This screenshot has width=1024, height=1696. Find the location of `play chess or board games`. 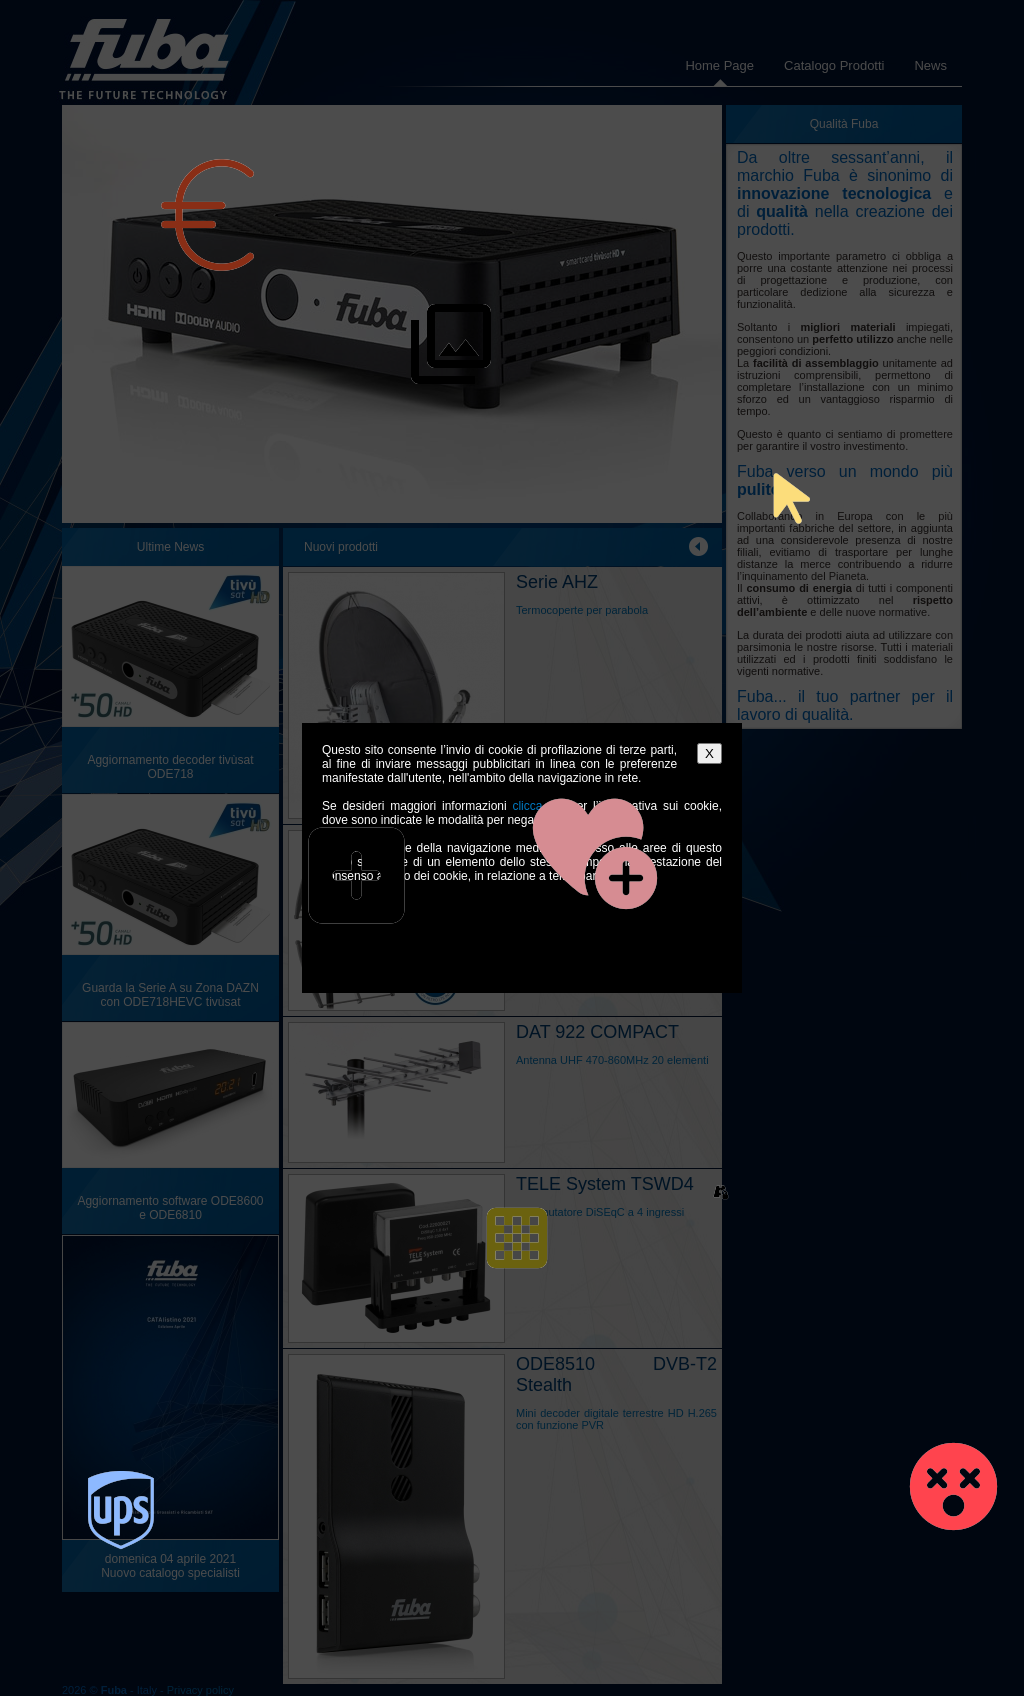

play chess or board games is located at coordinates (517, 1238).